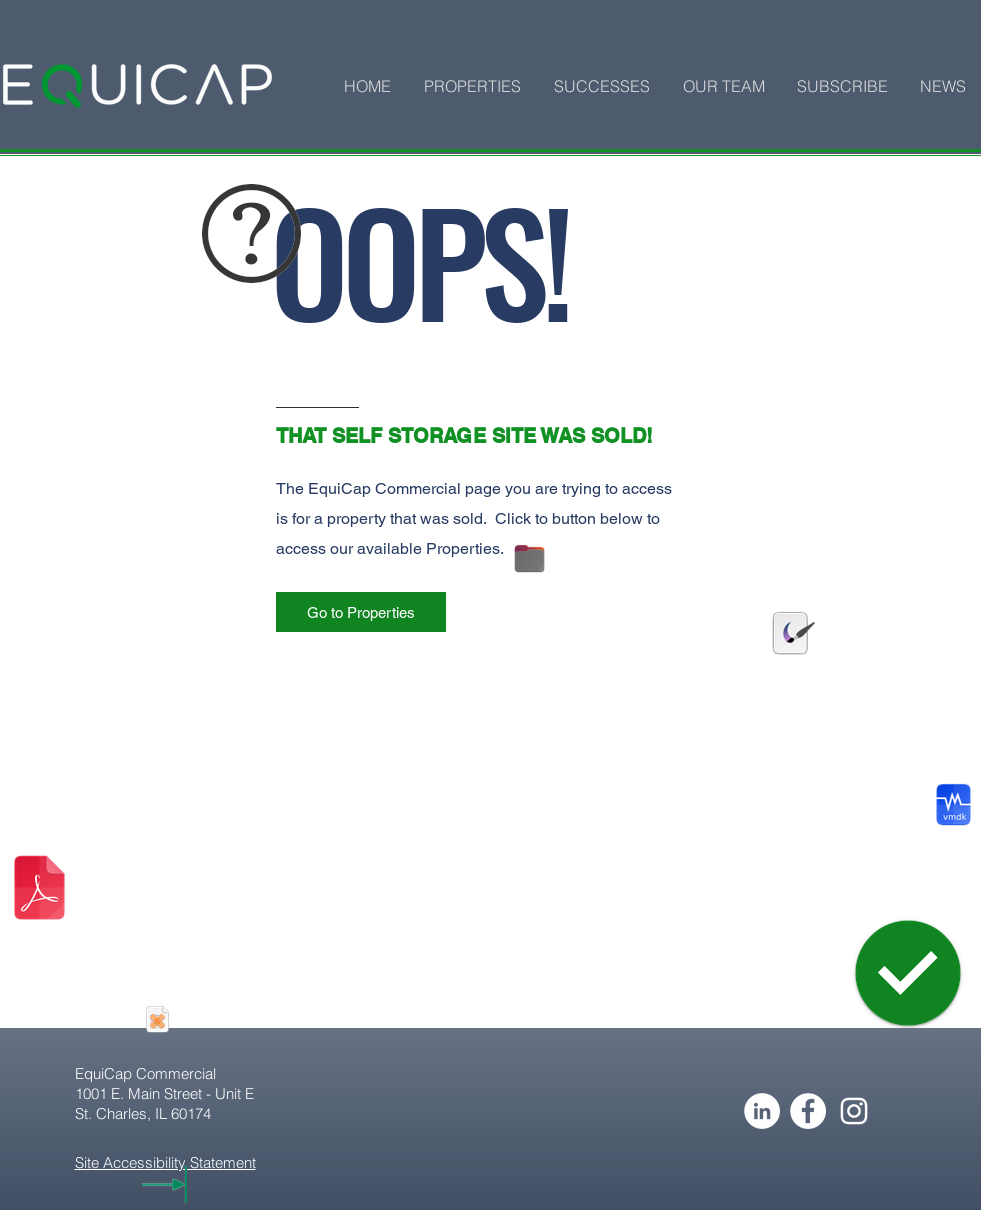 This screenshot has width=981, height=1210. What do you see at coordinates (529, 558) in the screenshot?
I see `open a folder or directory` at bounding box center [529, 558].